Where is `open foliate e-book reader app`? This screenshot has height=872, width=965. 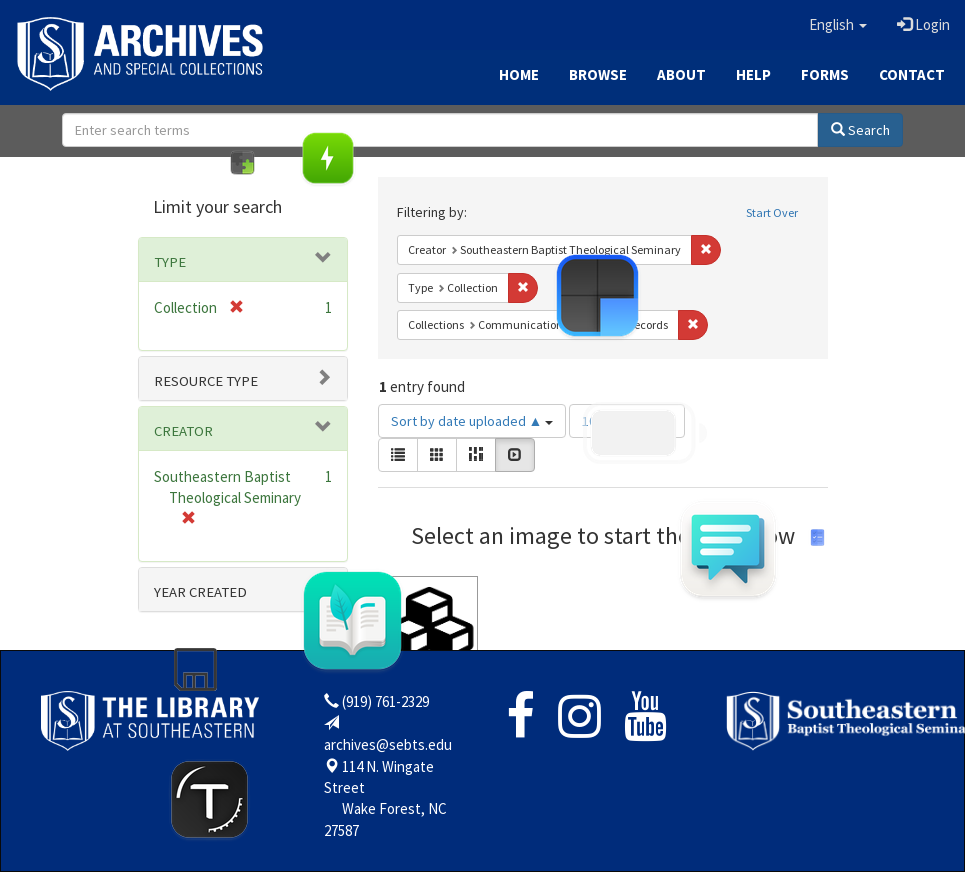
open foliate e-book reader app is located at coordinates (352, 620).